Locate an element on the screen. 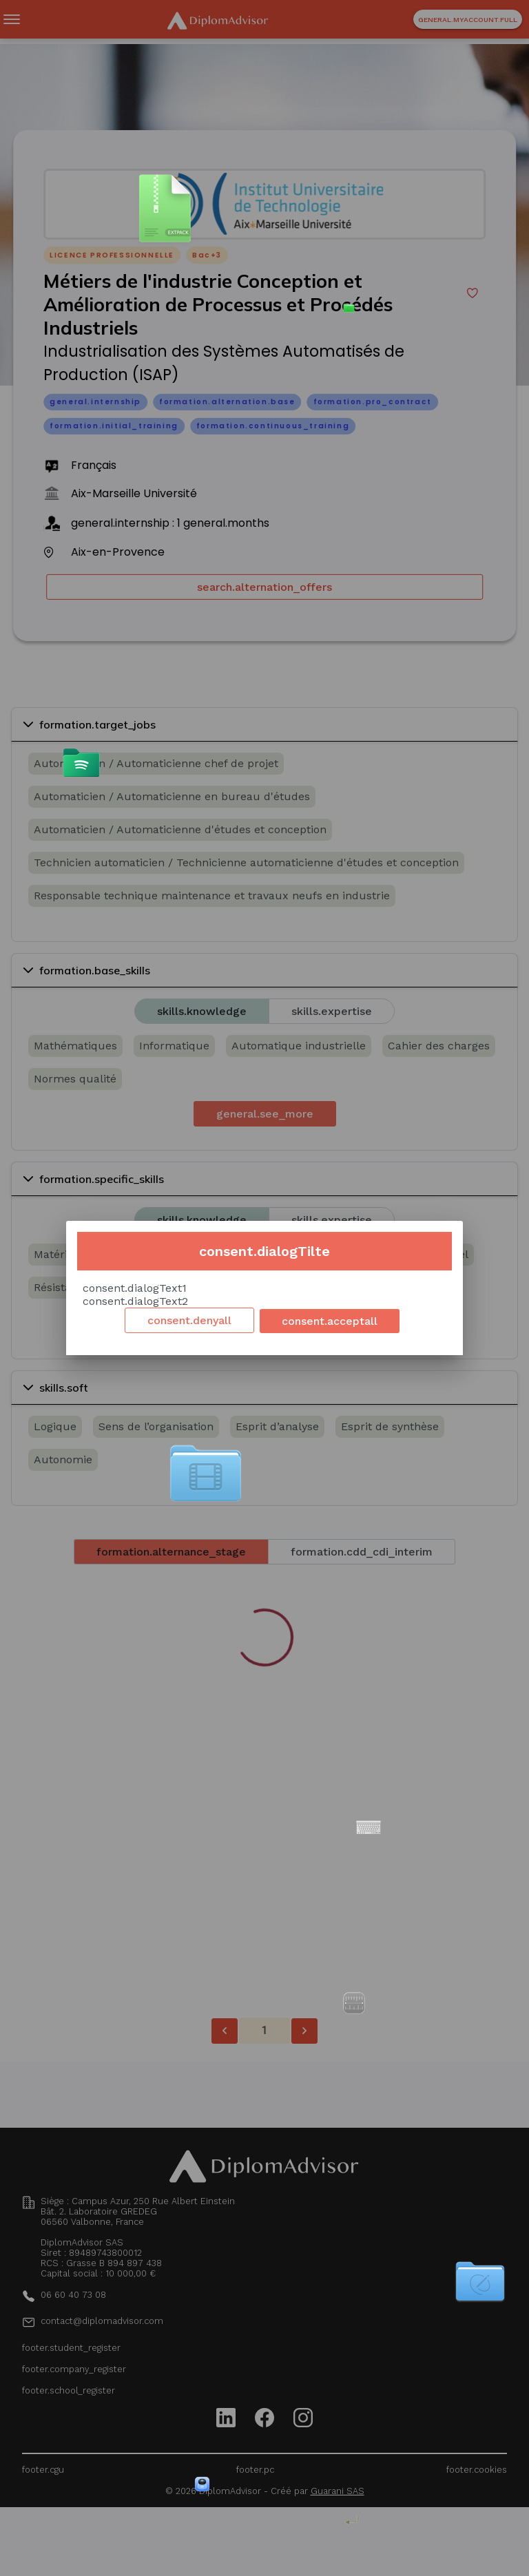  open folder containing Spotify downloads is located at coordinates (81, 764).